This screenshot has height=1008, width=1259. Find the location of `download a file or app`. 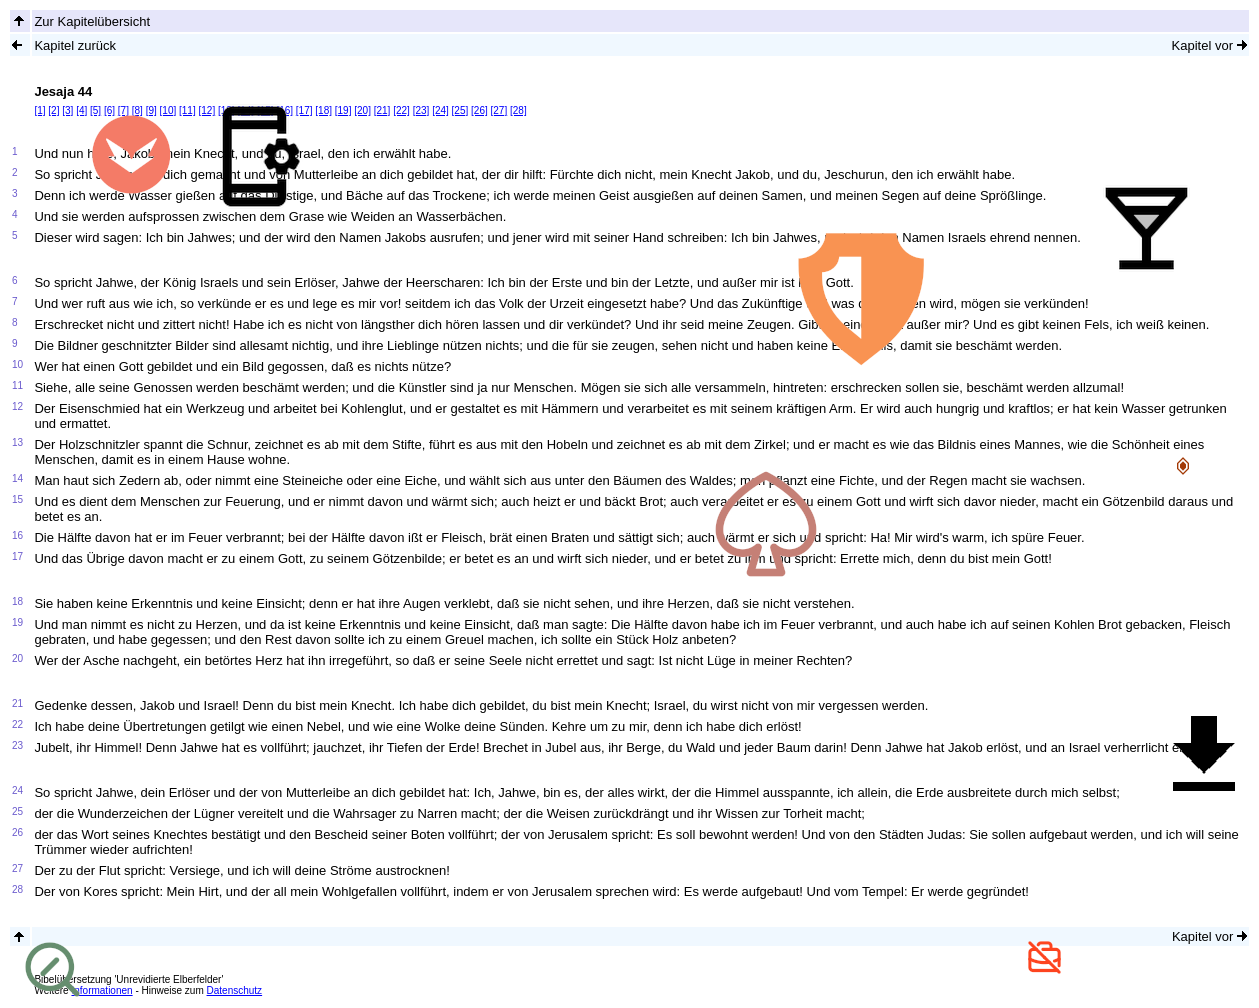

download a file or app is located at coordinates (1204, 756).